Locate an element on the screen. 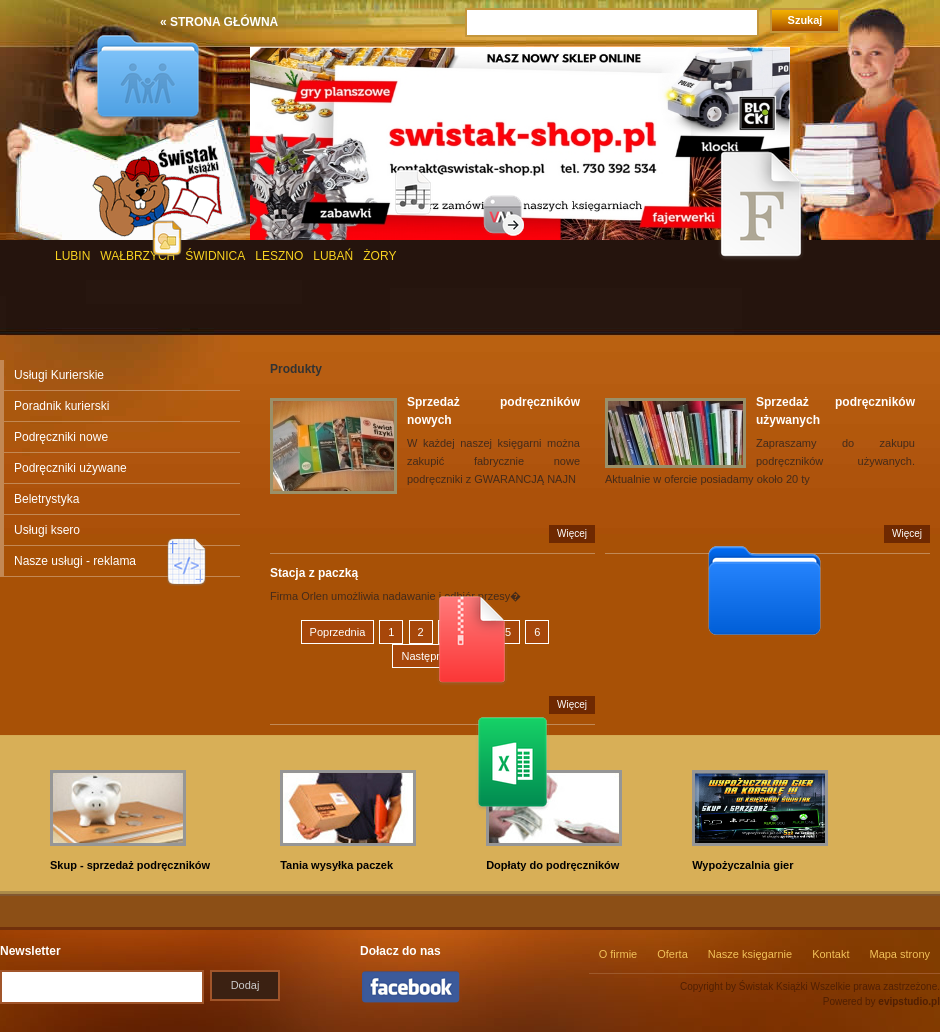 This screenshot has width=940, height=1032. open the family shared folder is located at coordinates (148, 76).